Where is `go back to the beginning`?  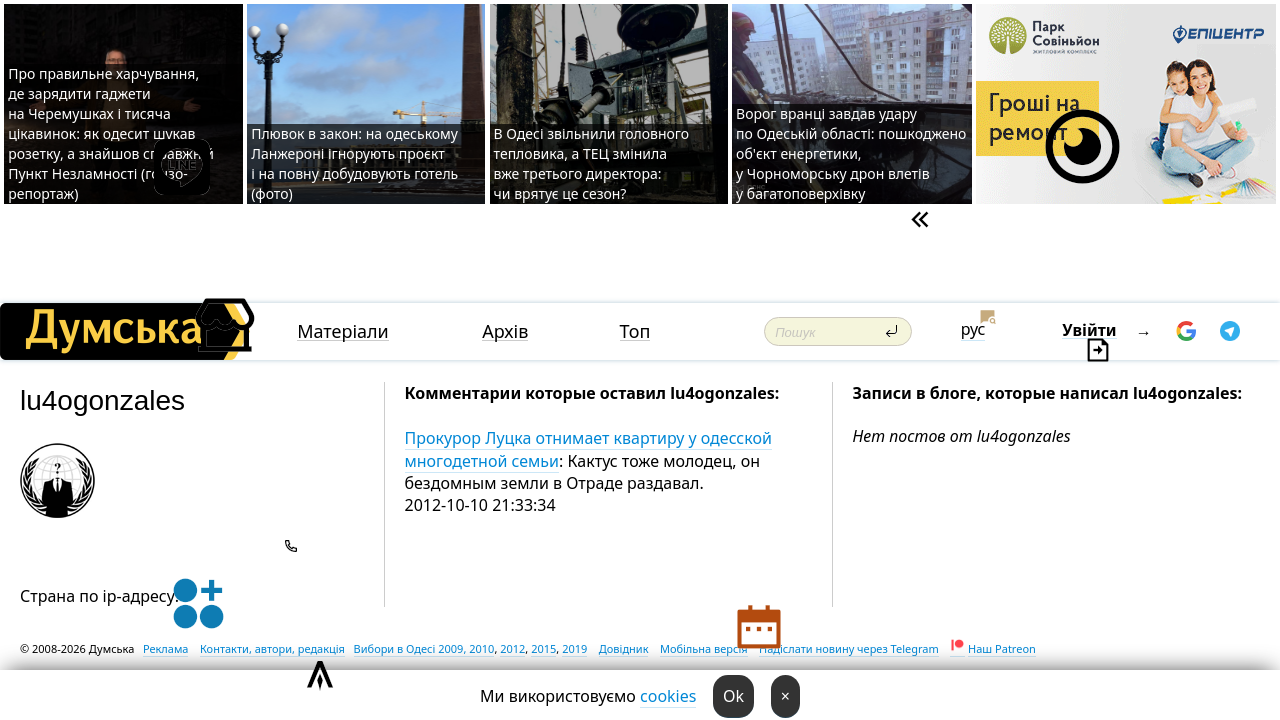 go back to the beginning is located at coordinates (920, 219).